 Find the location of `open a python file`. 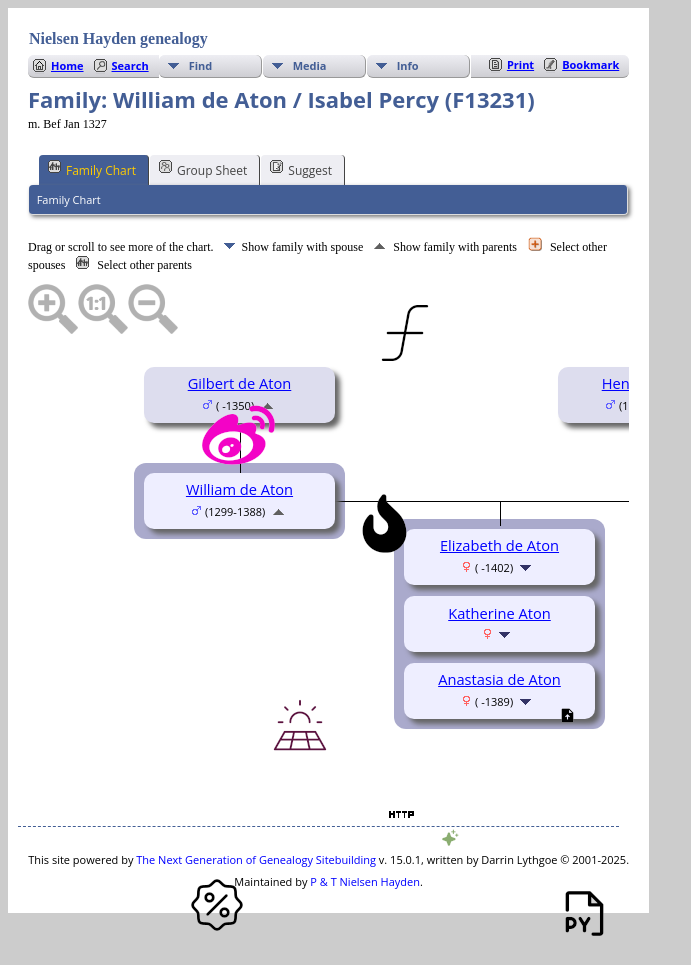

open a python file is located at coordinates (584, 913).